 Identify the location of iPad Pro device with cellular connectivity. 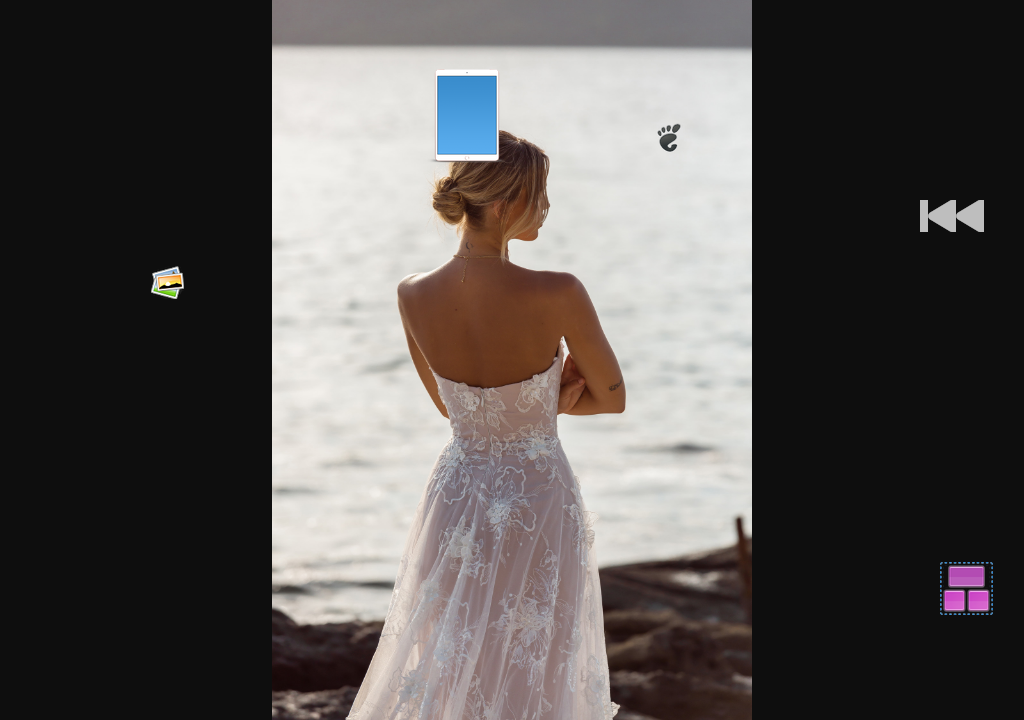
(467, 116).